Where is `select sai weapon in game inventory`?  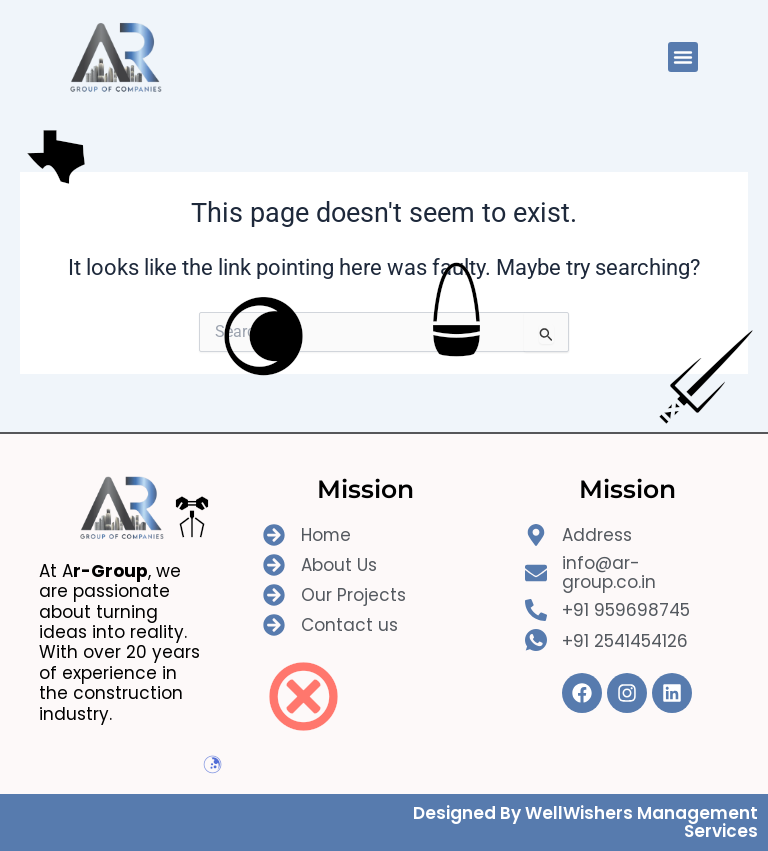 select sai weapon in game inventory is located at coordinates (706, 377).